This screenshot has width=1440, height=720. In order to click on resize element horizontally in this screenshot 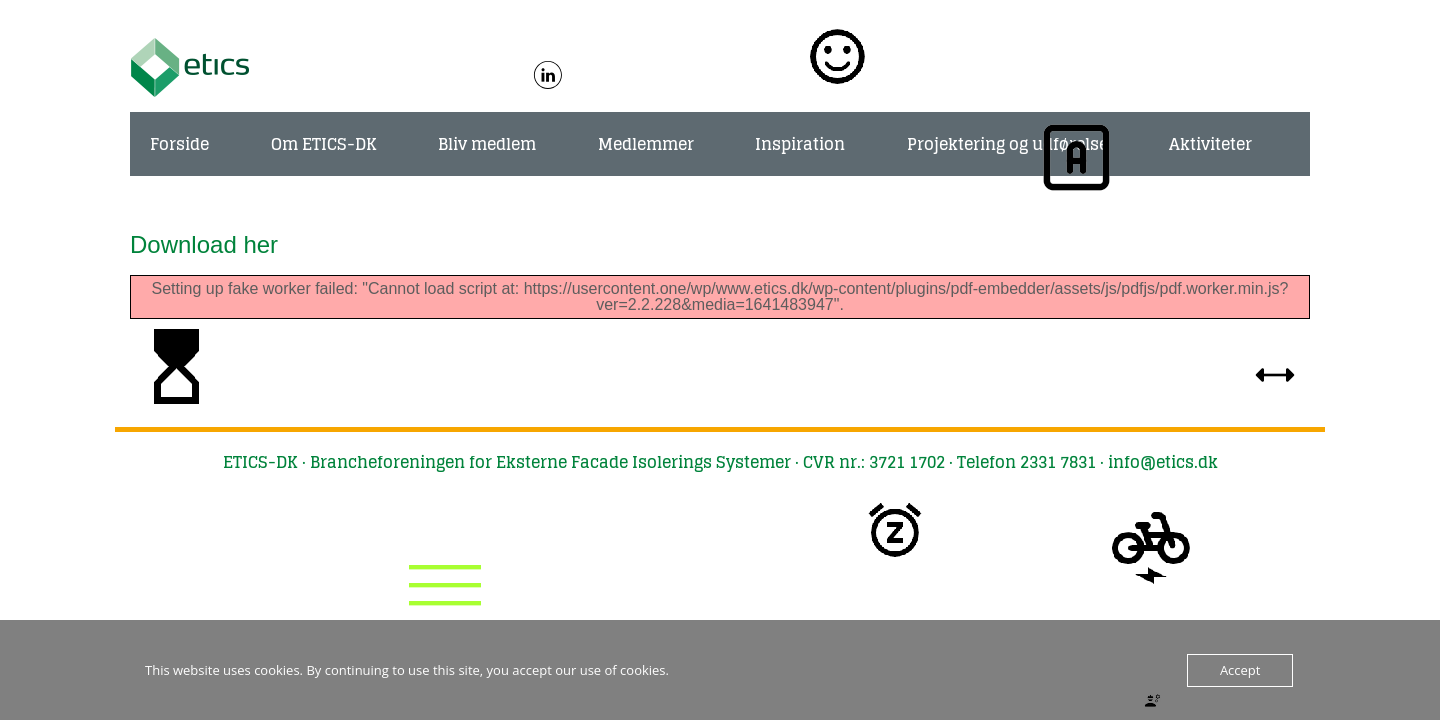, I will do `click(1275, 375)`.